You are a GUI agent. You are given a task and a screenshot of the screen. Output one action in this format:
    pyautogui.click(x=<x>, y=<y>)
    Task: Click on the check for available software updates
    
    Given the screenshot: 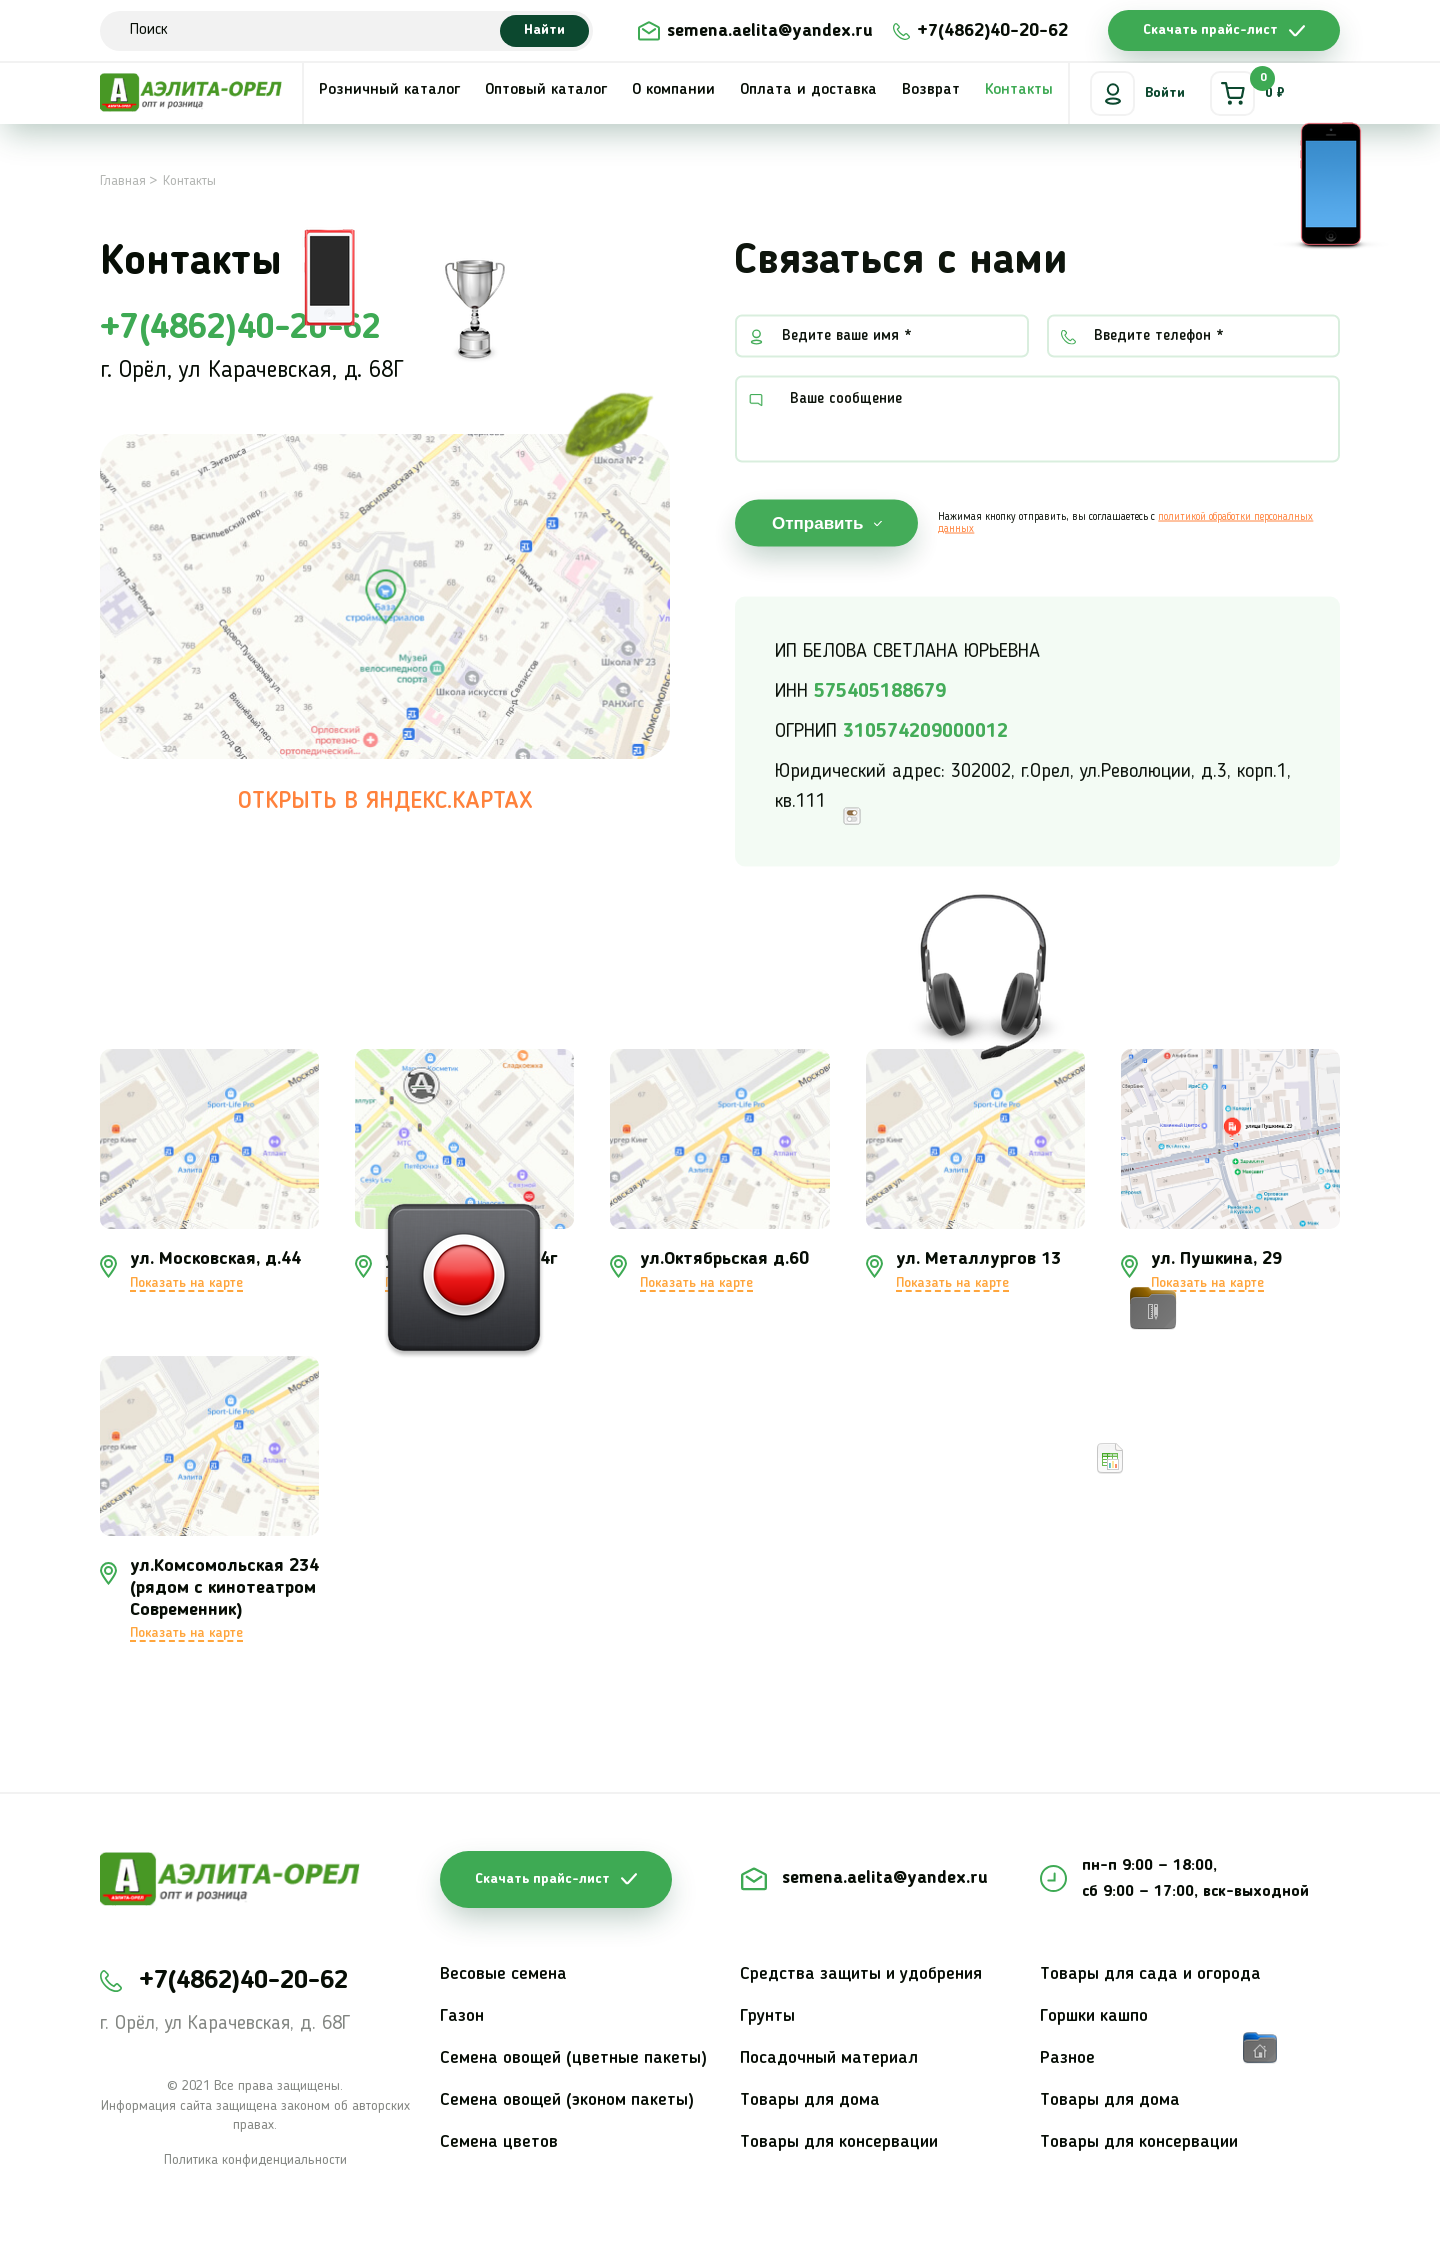 What is the action you would take?
    pyautogui.click(x=421, y=1085)
    